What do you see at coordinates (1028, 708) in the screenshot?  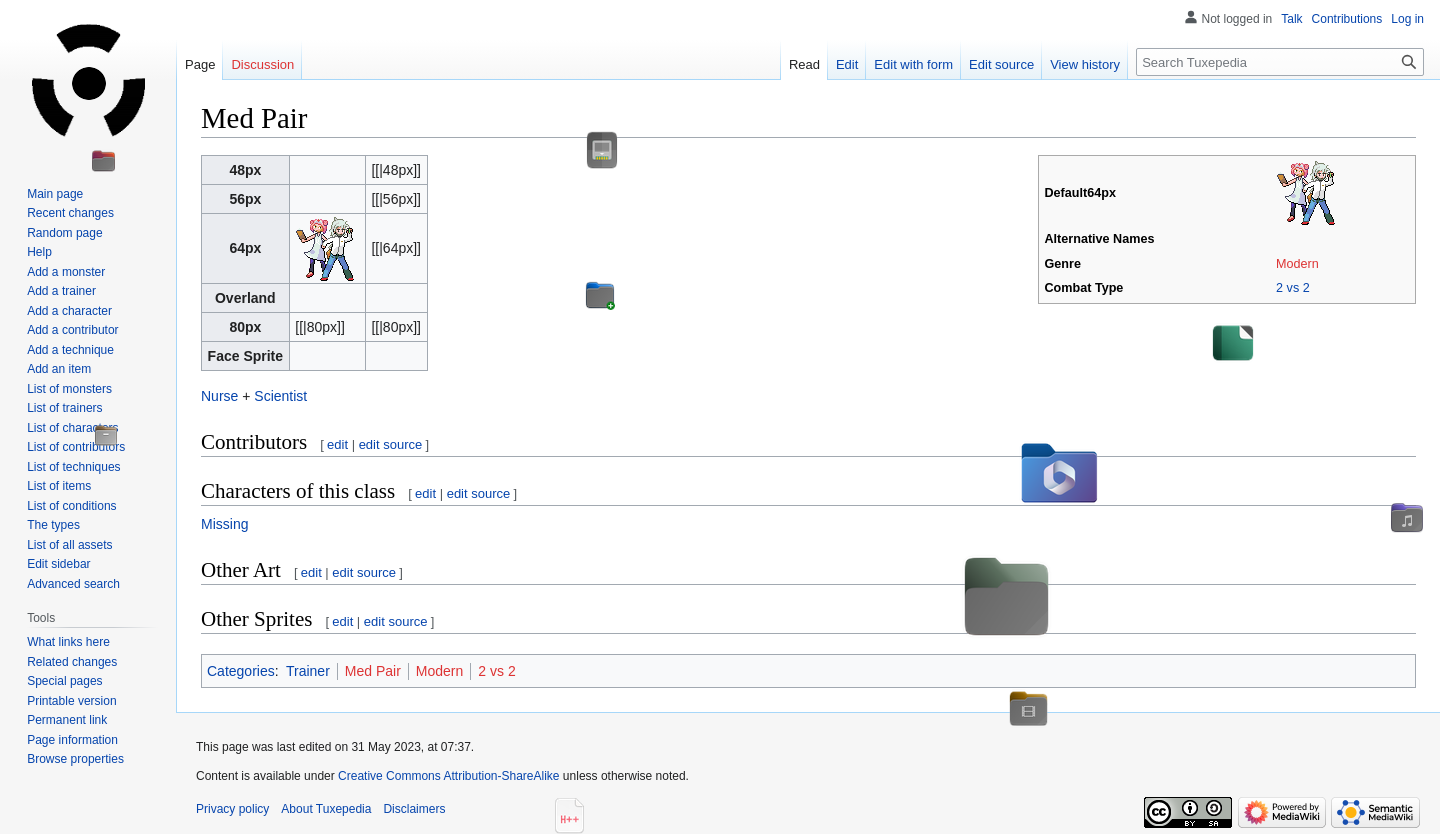 I see `open your videos folder` at bounding box center [1028, 708].